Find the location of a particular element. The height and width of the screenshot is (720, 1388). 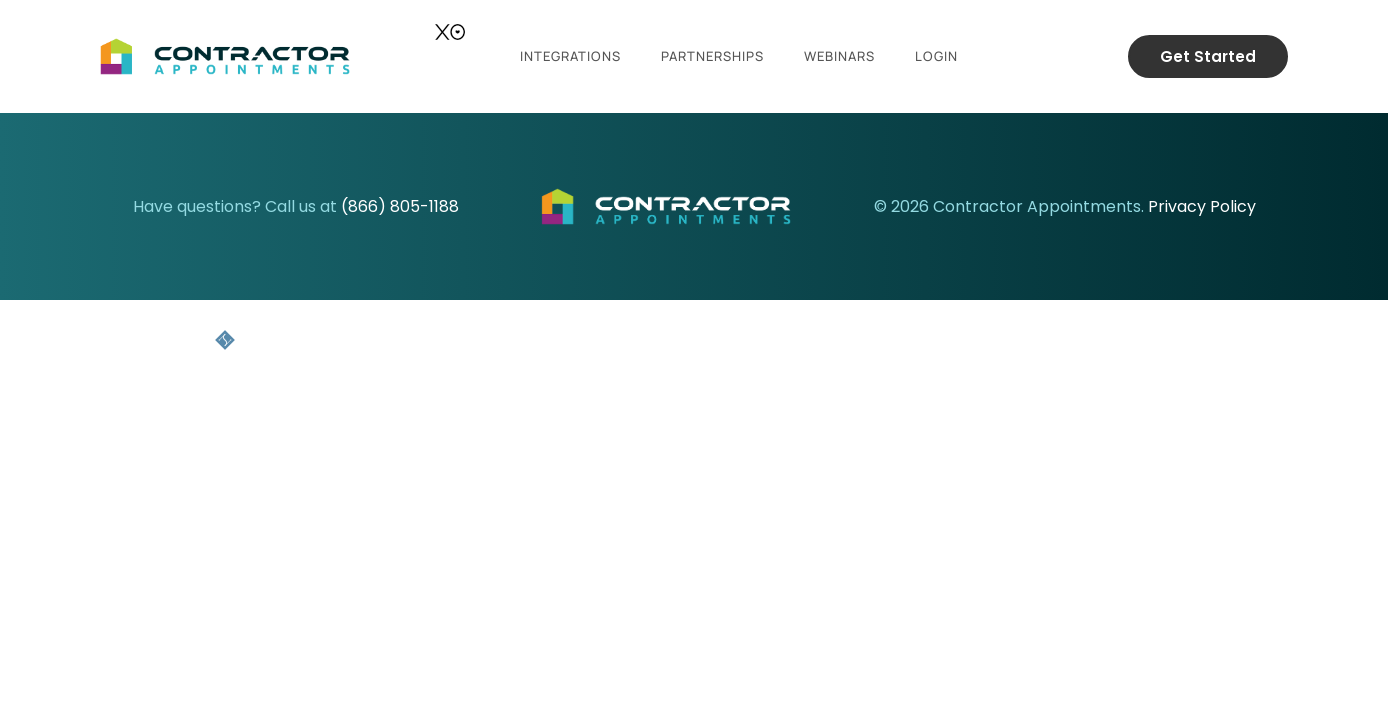

svg.js library logo is located at coordinates (225, 340).